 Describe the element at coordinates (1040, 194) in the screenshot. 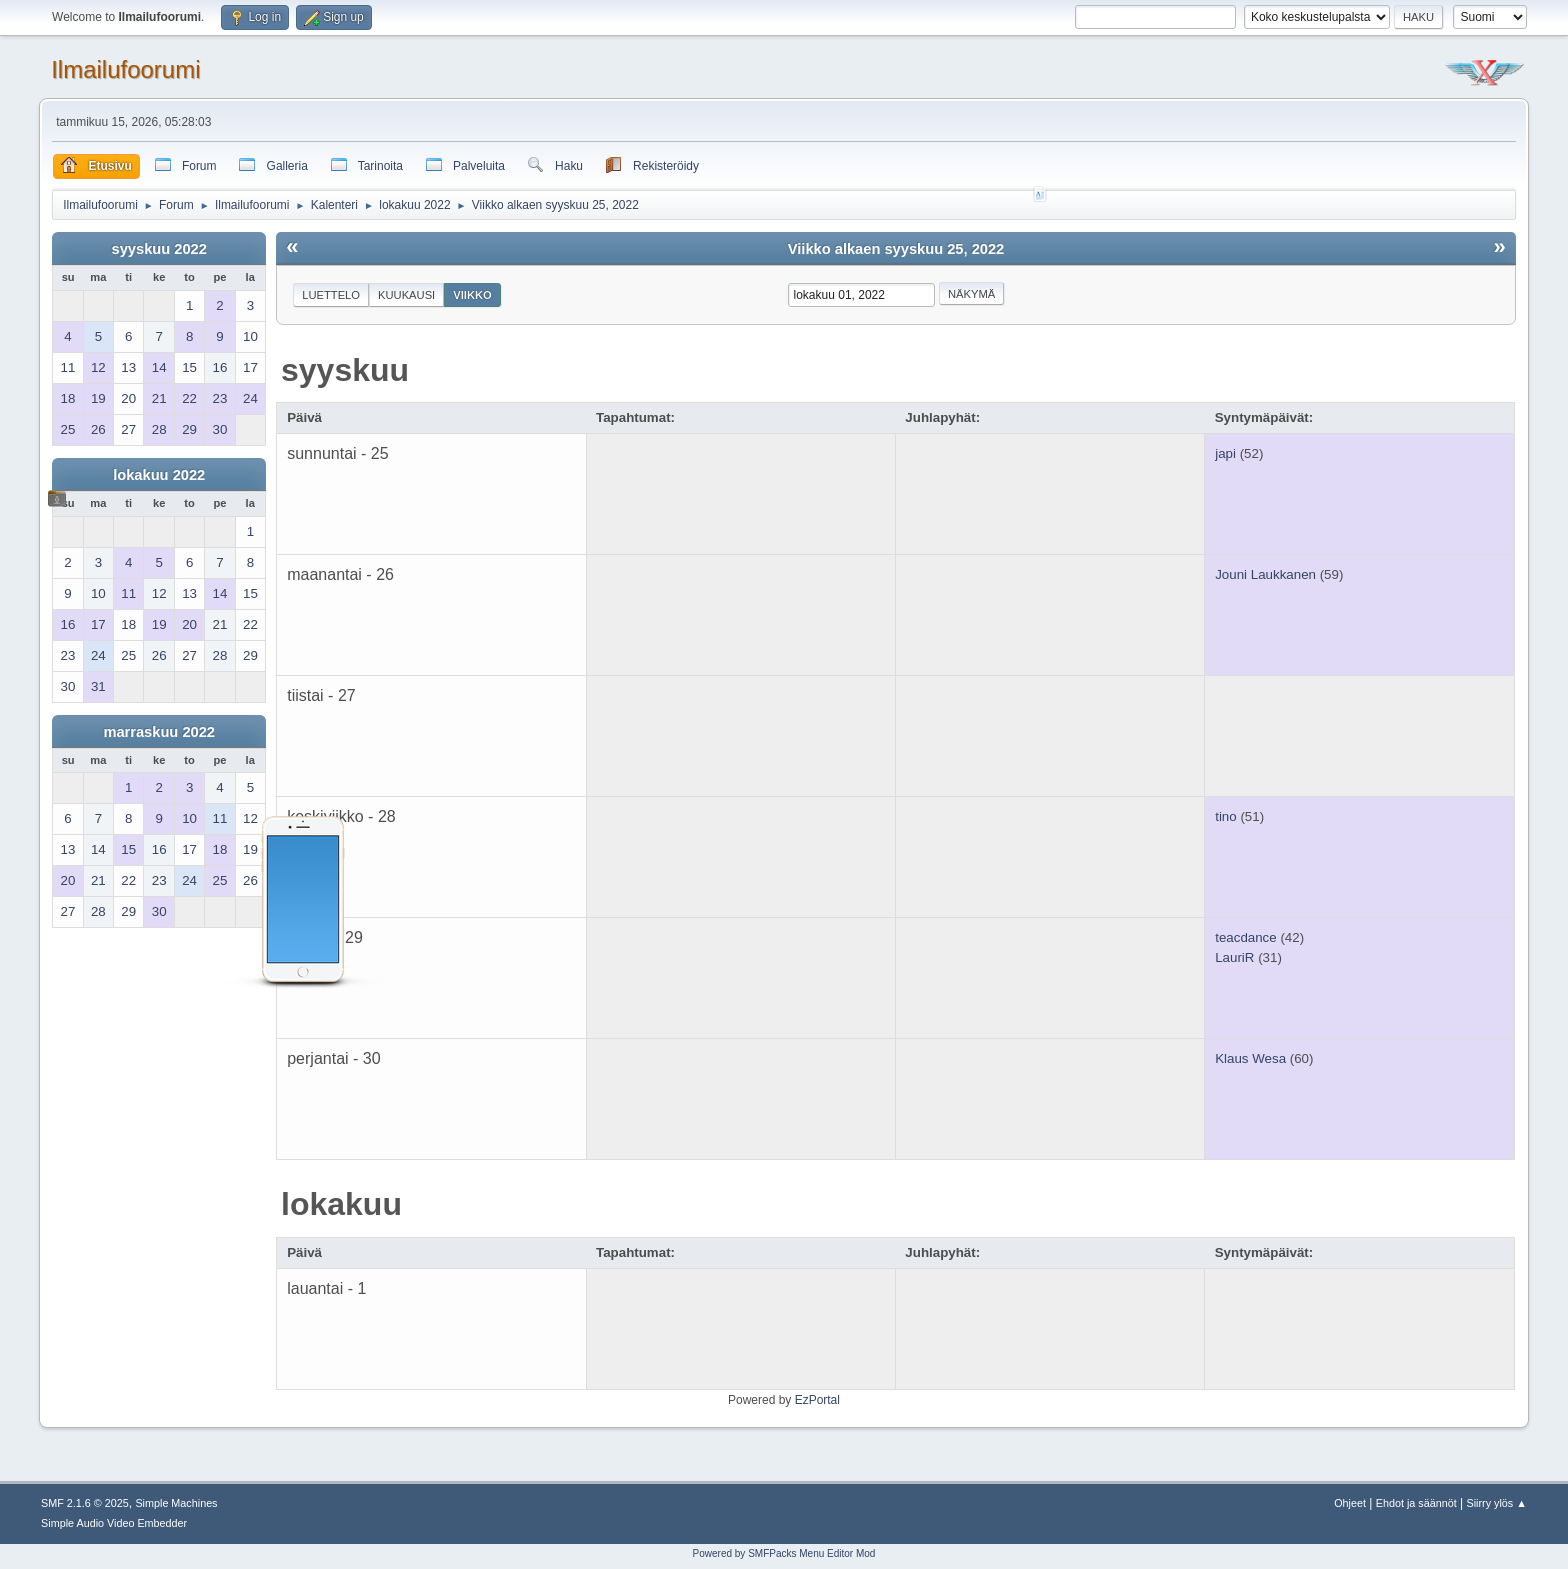

I see `open a word processing document` at that location.